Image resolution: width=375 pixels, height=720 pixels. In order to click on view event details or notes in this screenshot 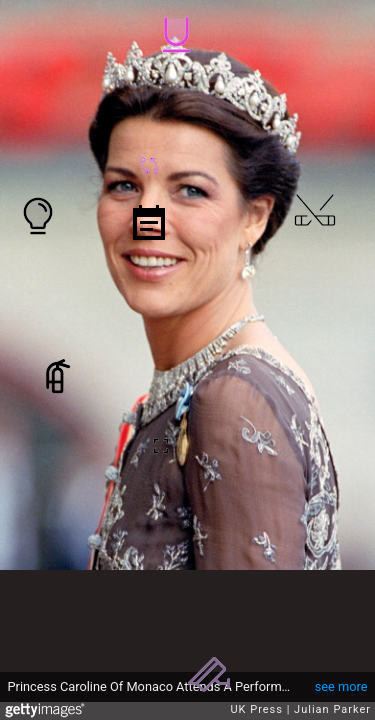, I will do `click(149, 224)`.